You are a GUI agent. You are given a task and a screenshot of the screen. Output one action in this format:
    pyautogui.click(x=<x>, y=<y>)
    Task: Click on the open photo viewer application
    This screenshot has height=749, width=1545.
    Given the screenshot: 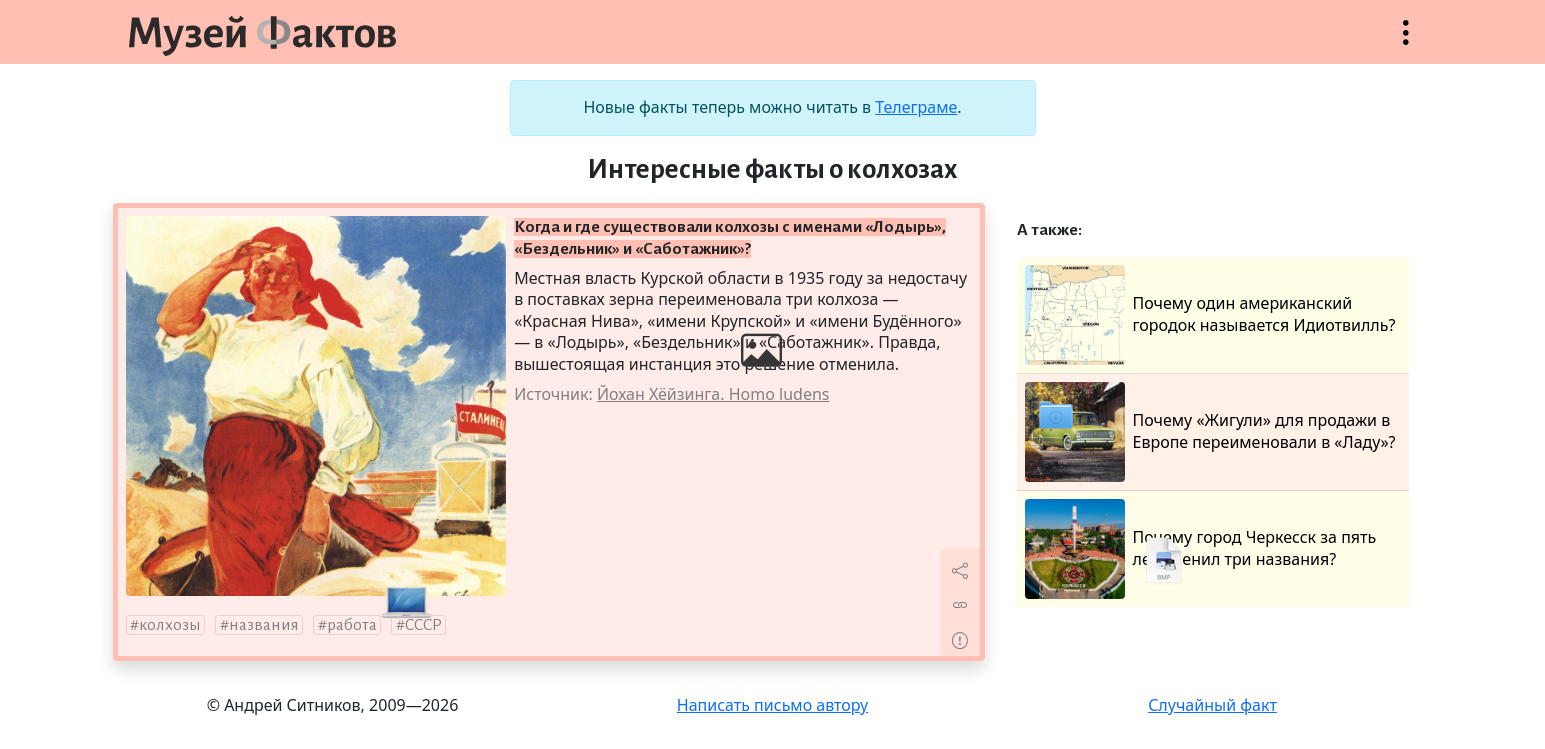 What is the action you would take?
    pyautogui.click(x=761, y=351)
    